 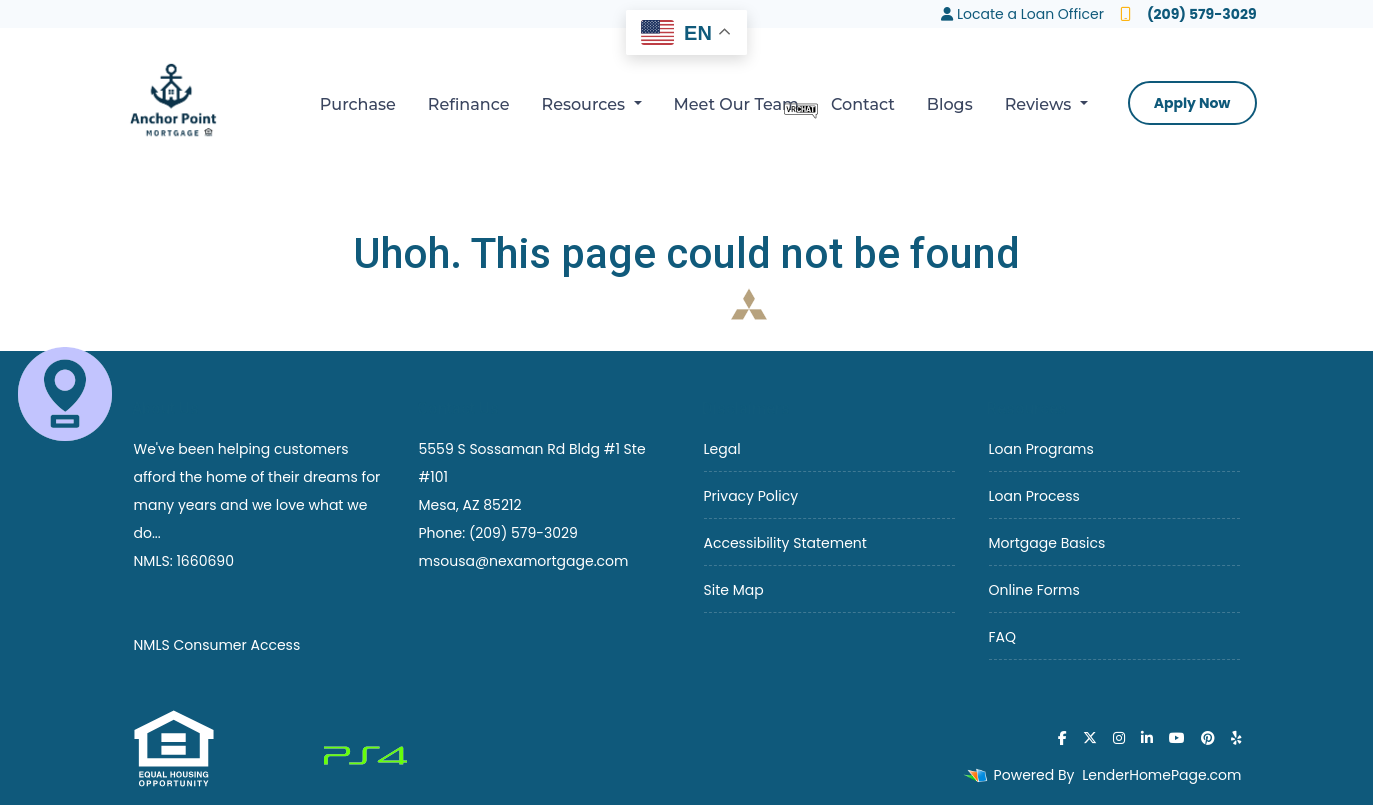 What do you see at coordinates (65, 394) in the screenshot?
I see `maplibre mapping library logo` at bounding box center [65, 394].